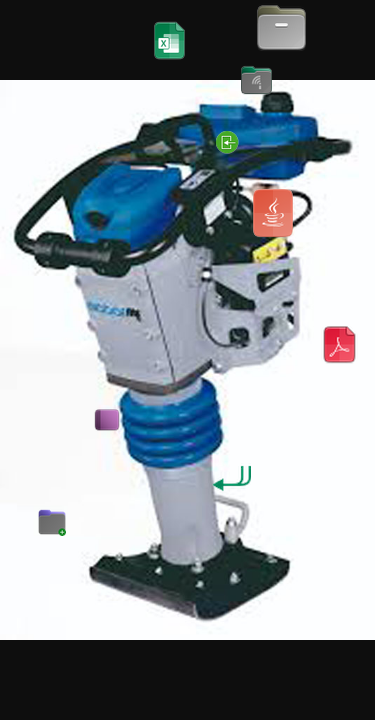  I want to click on a PDF document file, so click(339, 344).